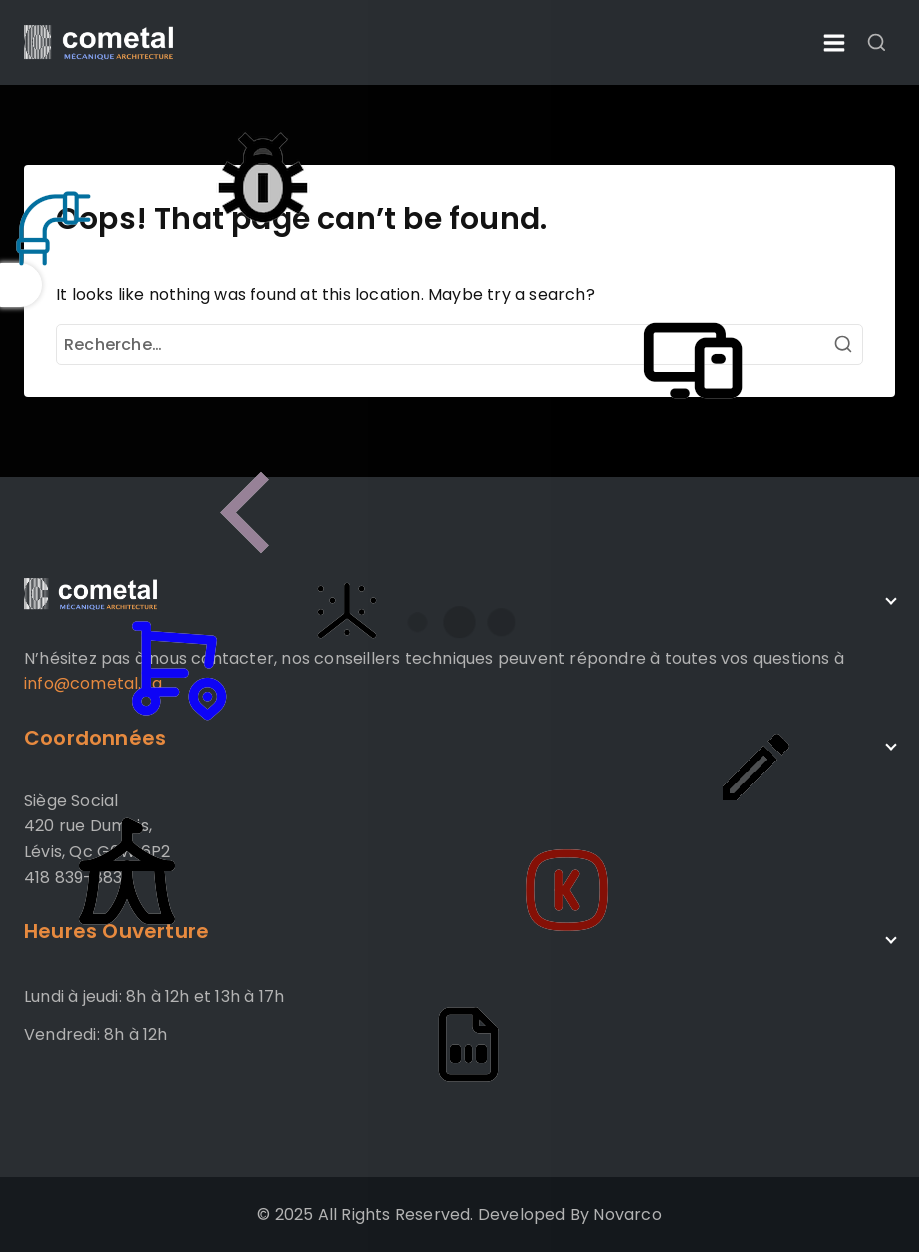  I want to click on view 3D scatter plot visualization, so click(347, 612).